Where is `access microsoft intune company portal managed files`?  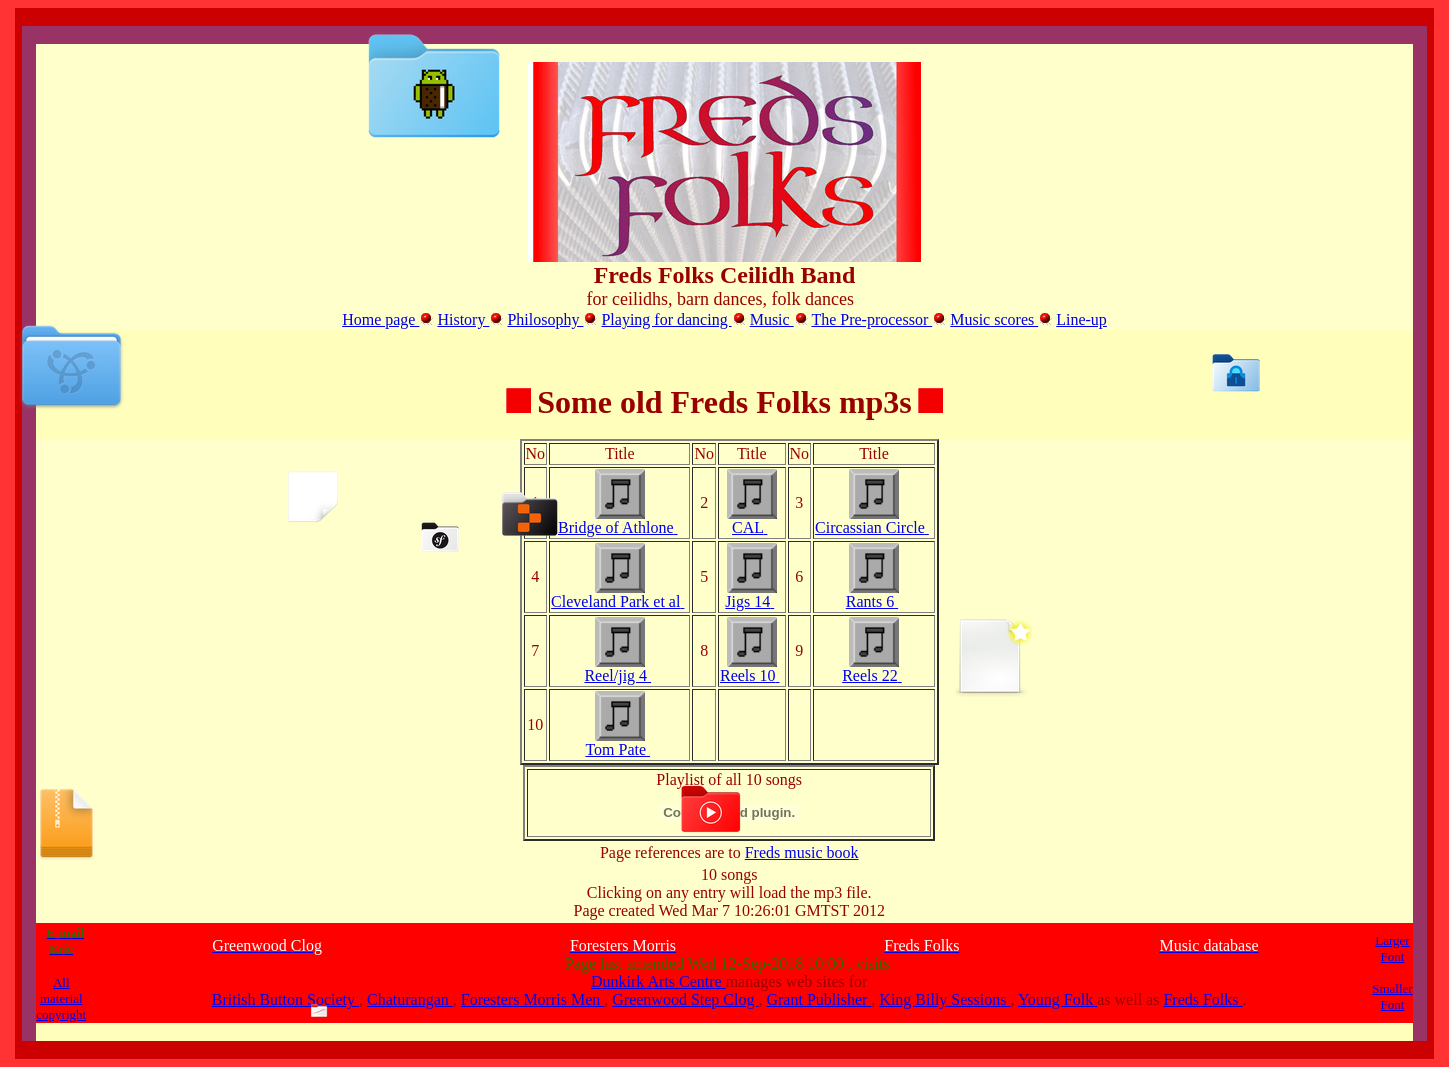 access microsoft intune company portal managed files is located at coordinates (1236, 374).